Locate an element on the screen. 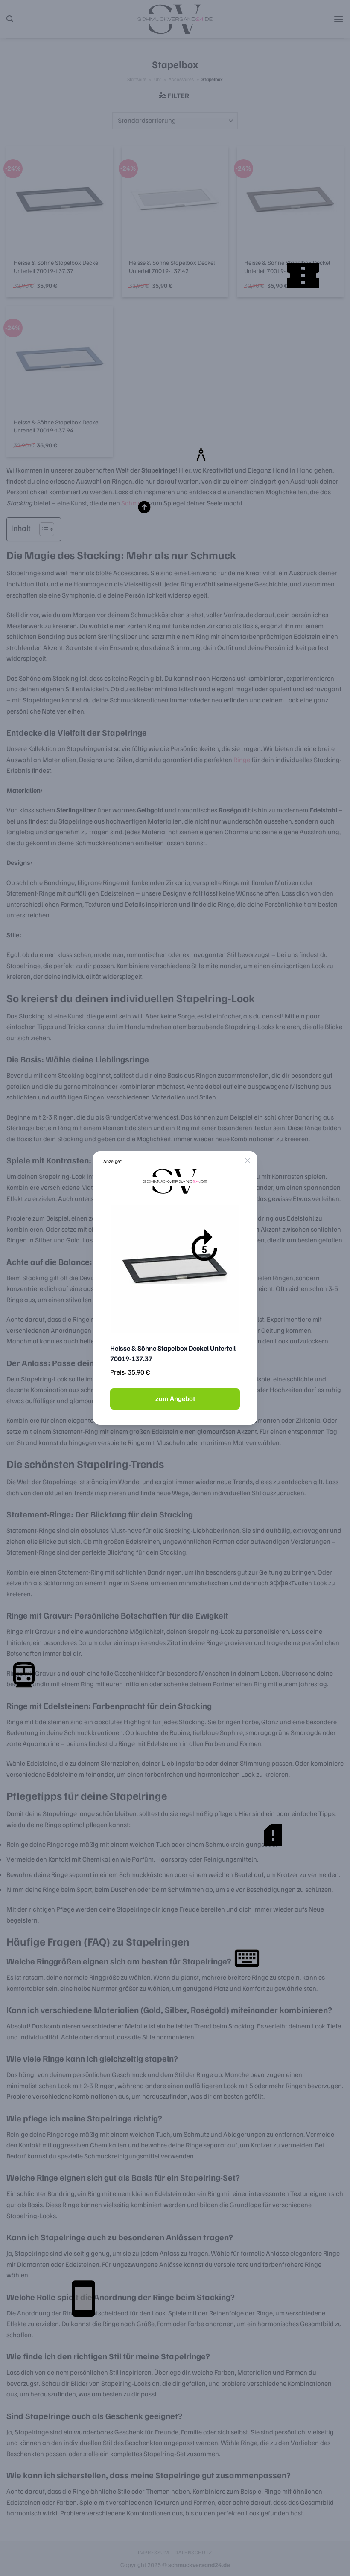 The height and width of the screenshot is (2576, 350). skip forward 5 seconds in media playback is located at coordinates (204, 1247).